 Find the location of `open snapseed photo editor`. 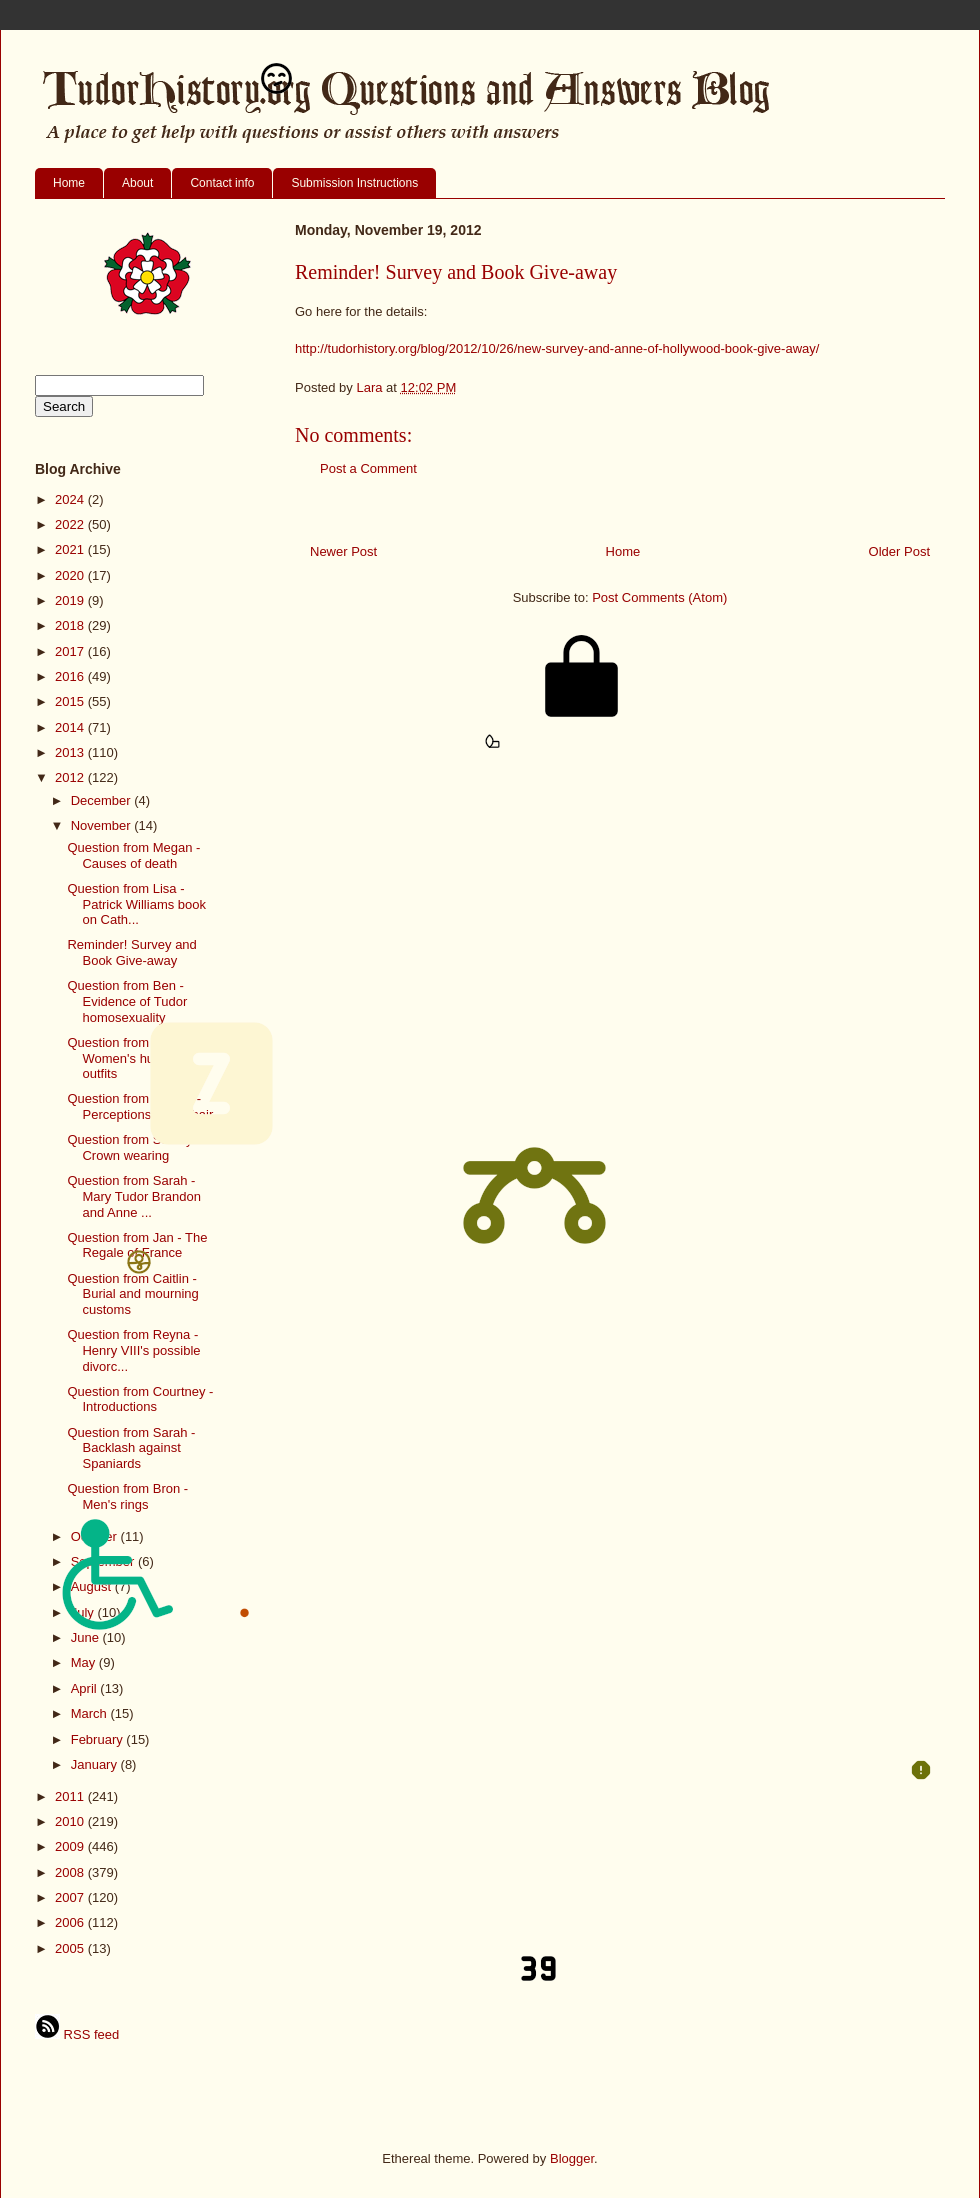

open snapseed photo editor is located at coordinates (492, 741).